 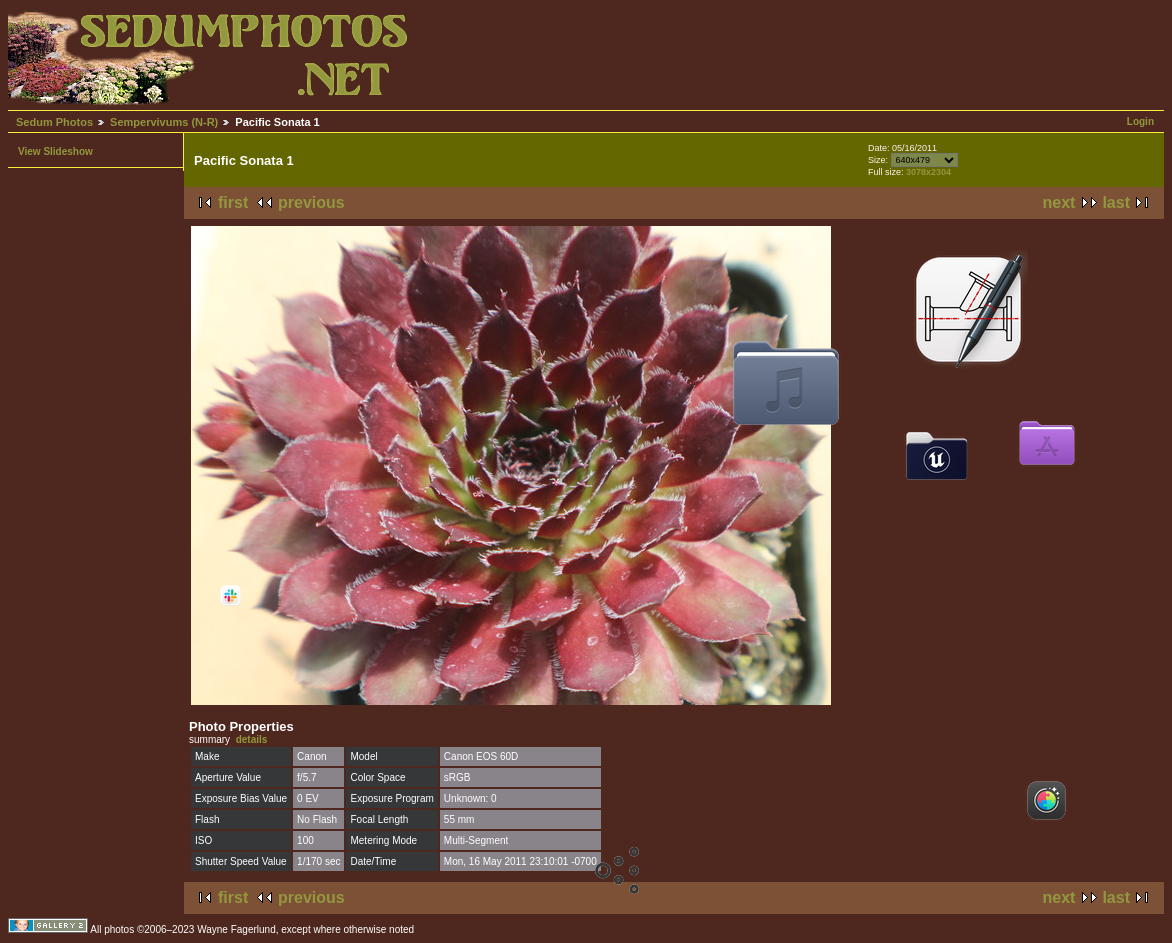 What do you see at coordinates (936, 457) in the screenshot?
I see `folder containing Unreal Engine project files` at bounding box center [936, 457].